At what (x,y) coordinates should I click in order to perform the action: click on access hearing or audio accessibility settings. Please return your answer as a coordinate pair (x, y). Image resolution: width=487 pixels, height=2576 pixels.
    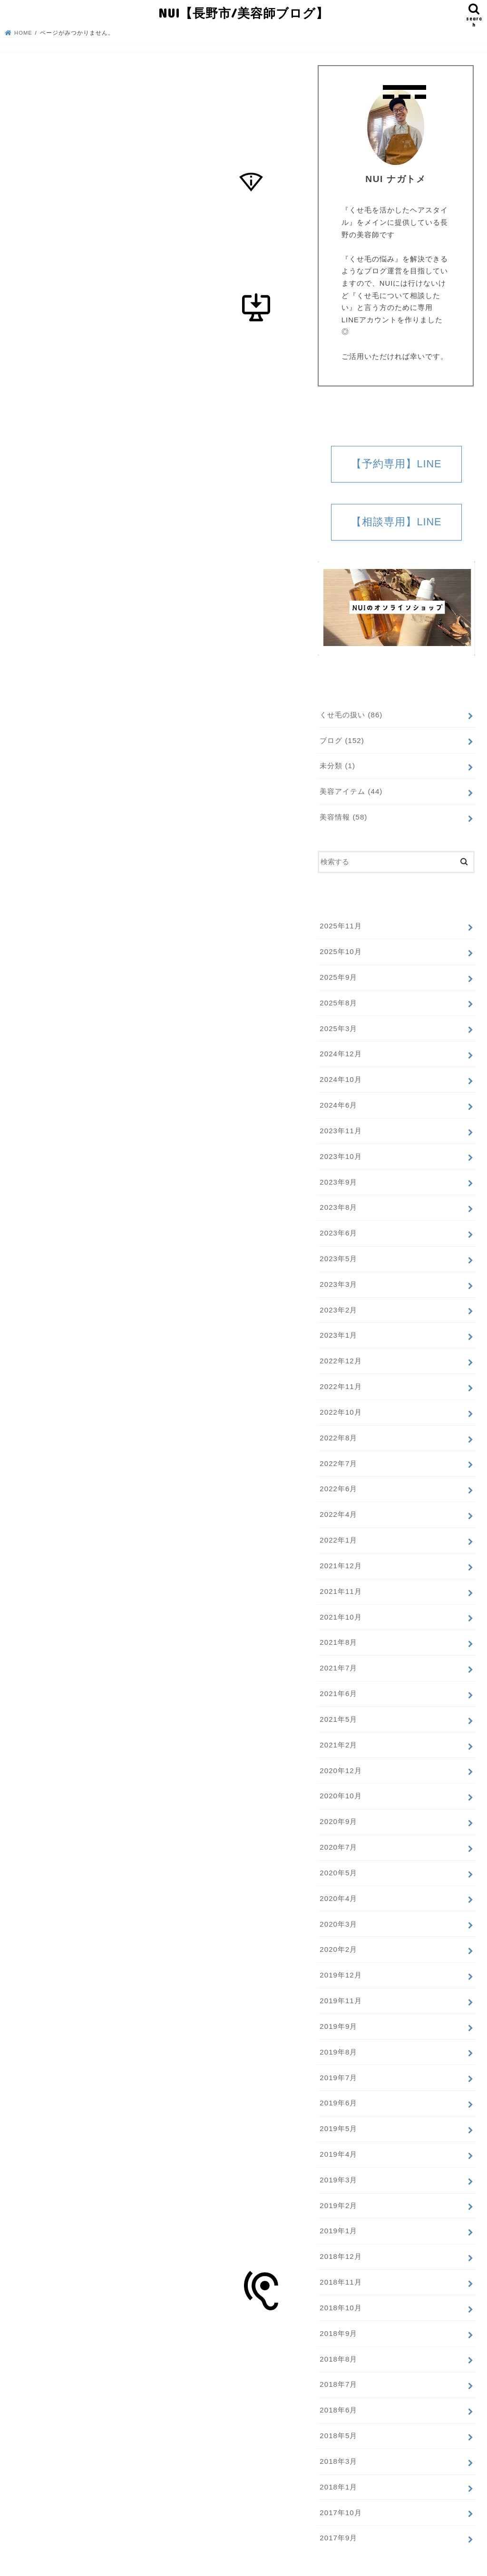
    Looking at the image, I should click on (261, 2291).